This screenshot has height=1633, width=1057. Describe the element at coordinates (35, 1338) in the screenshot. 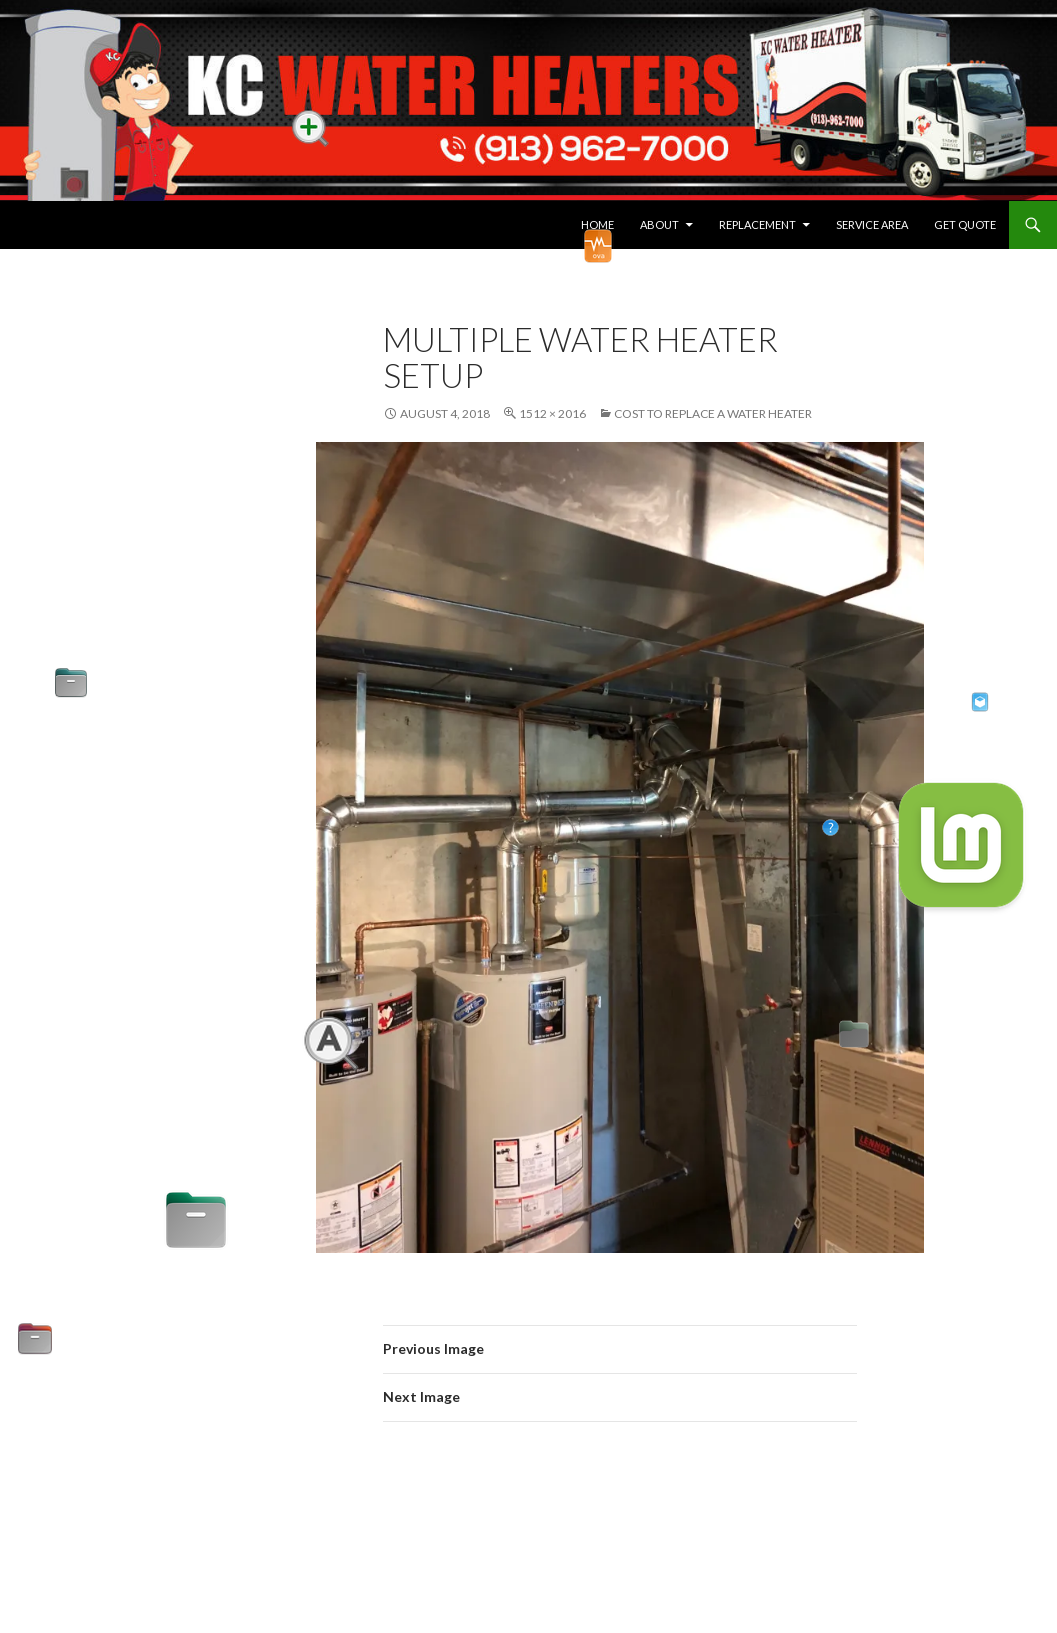

I see `open the file manager application` at that location.